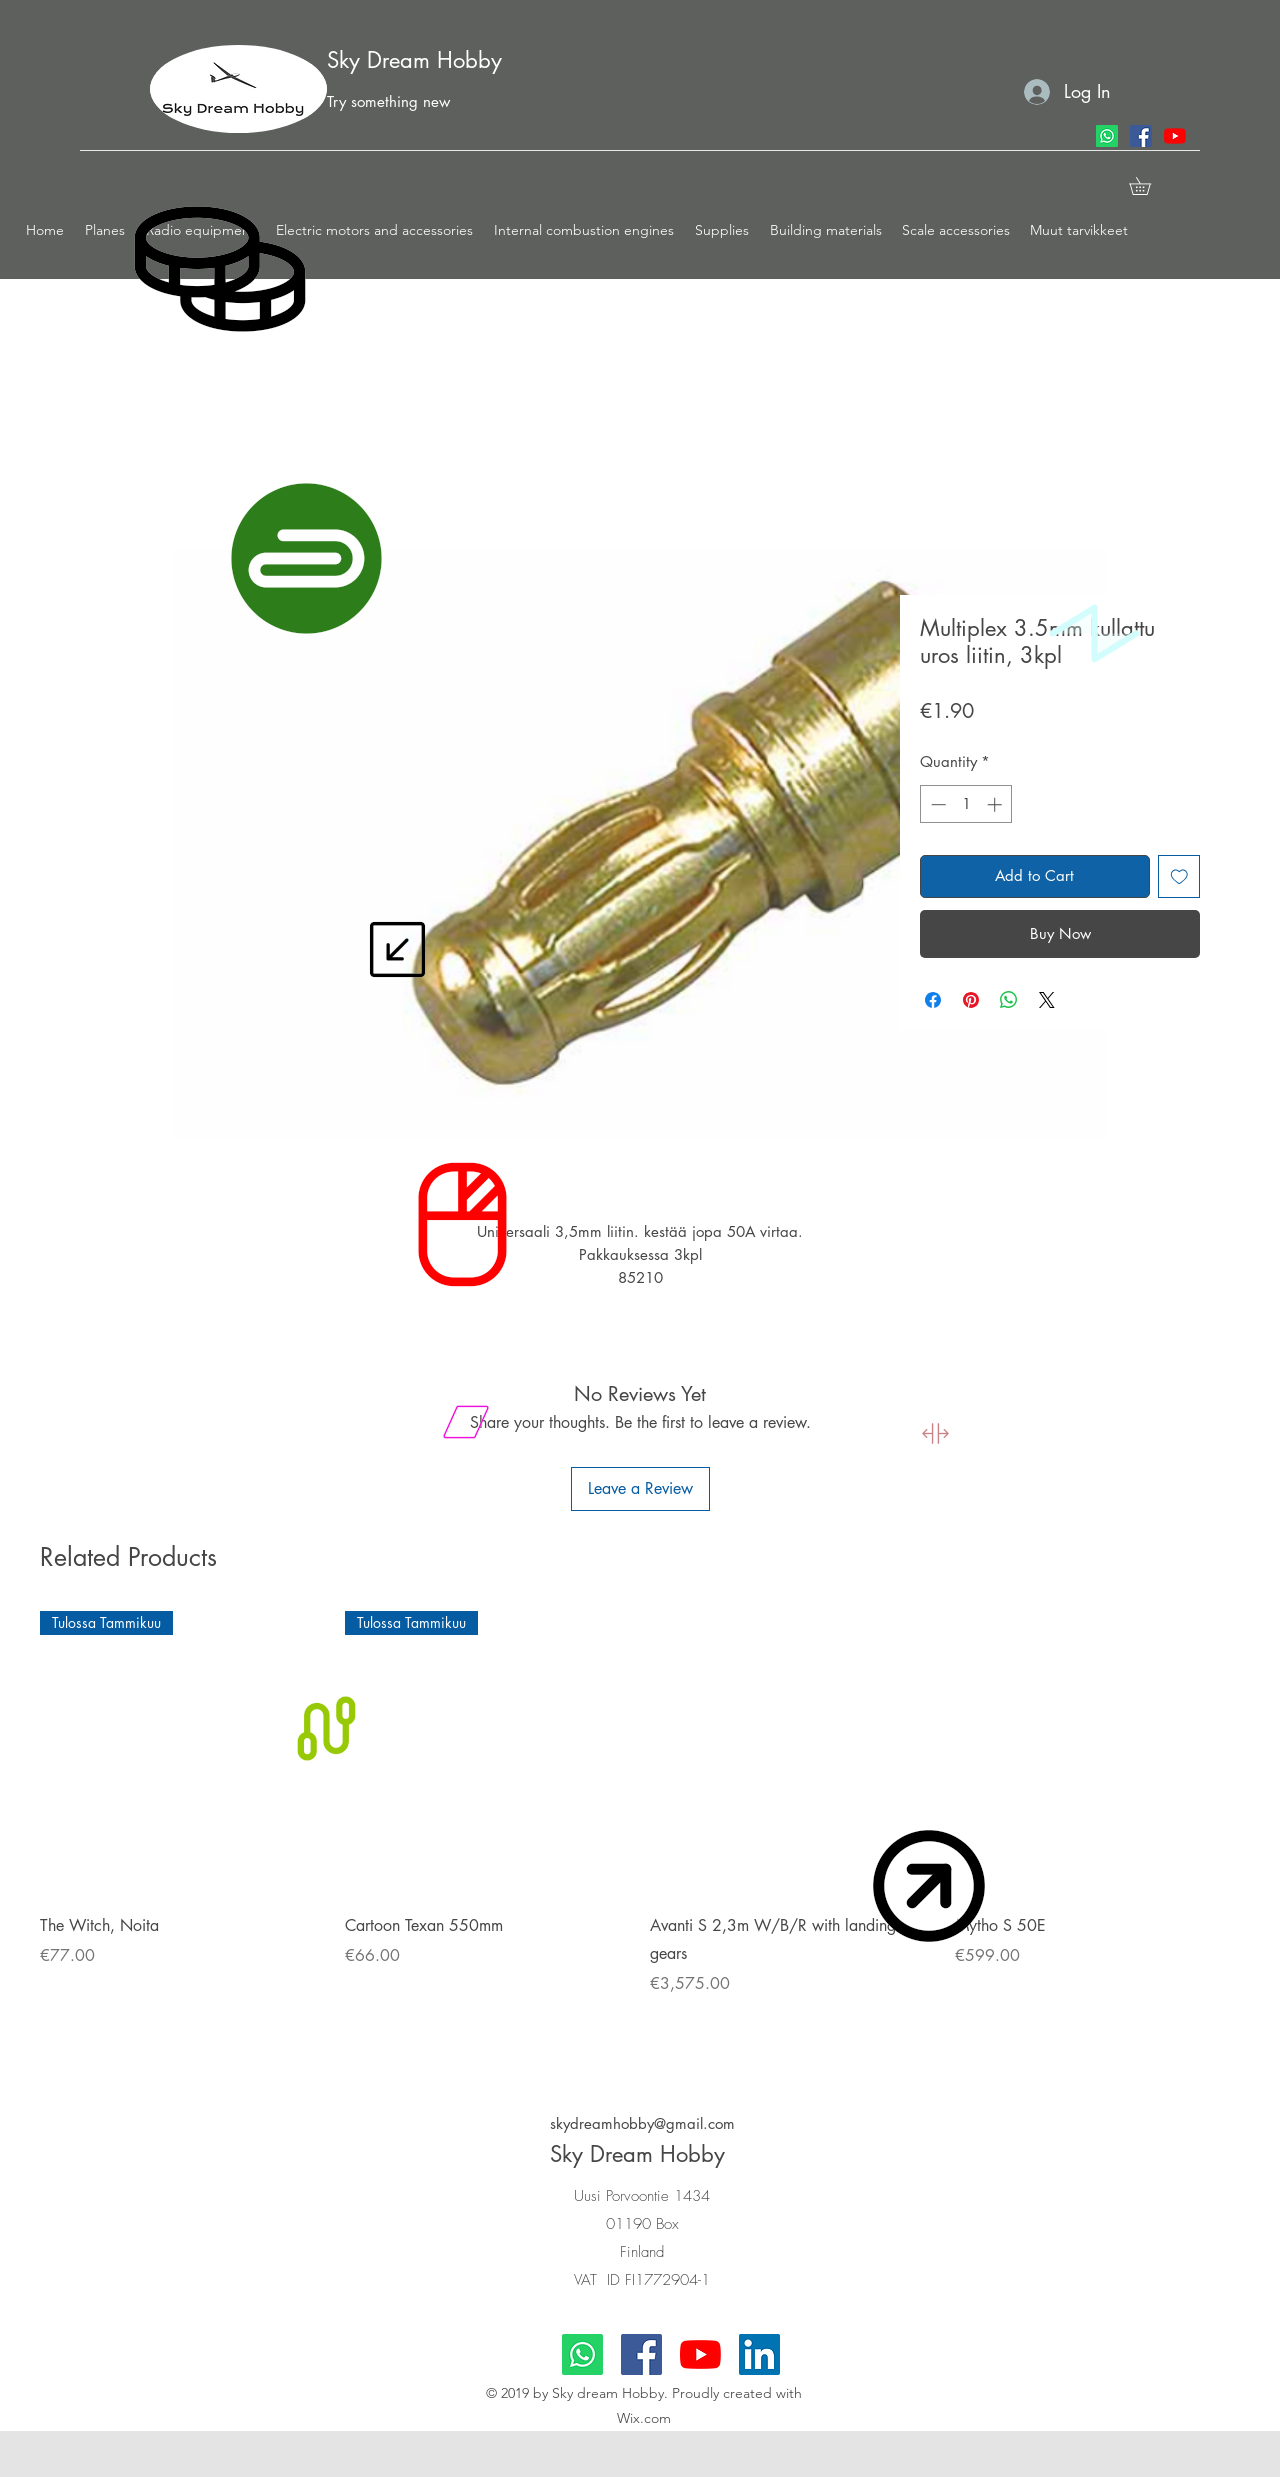  I want to click on open link in new tab or window, so click(929, 1886).